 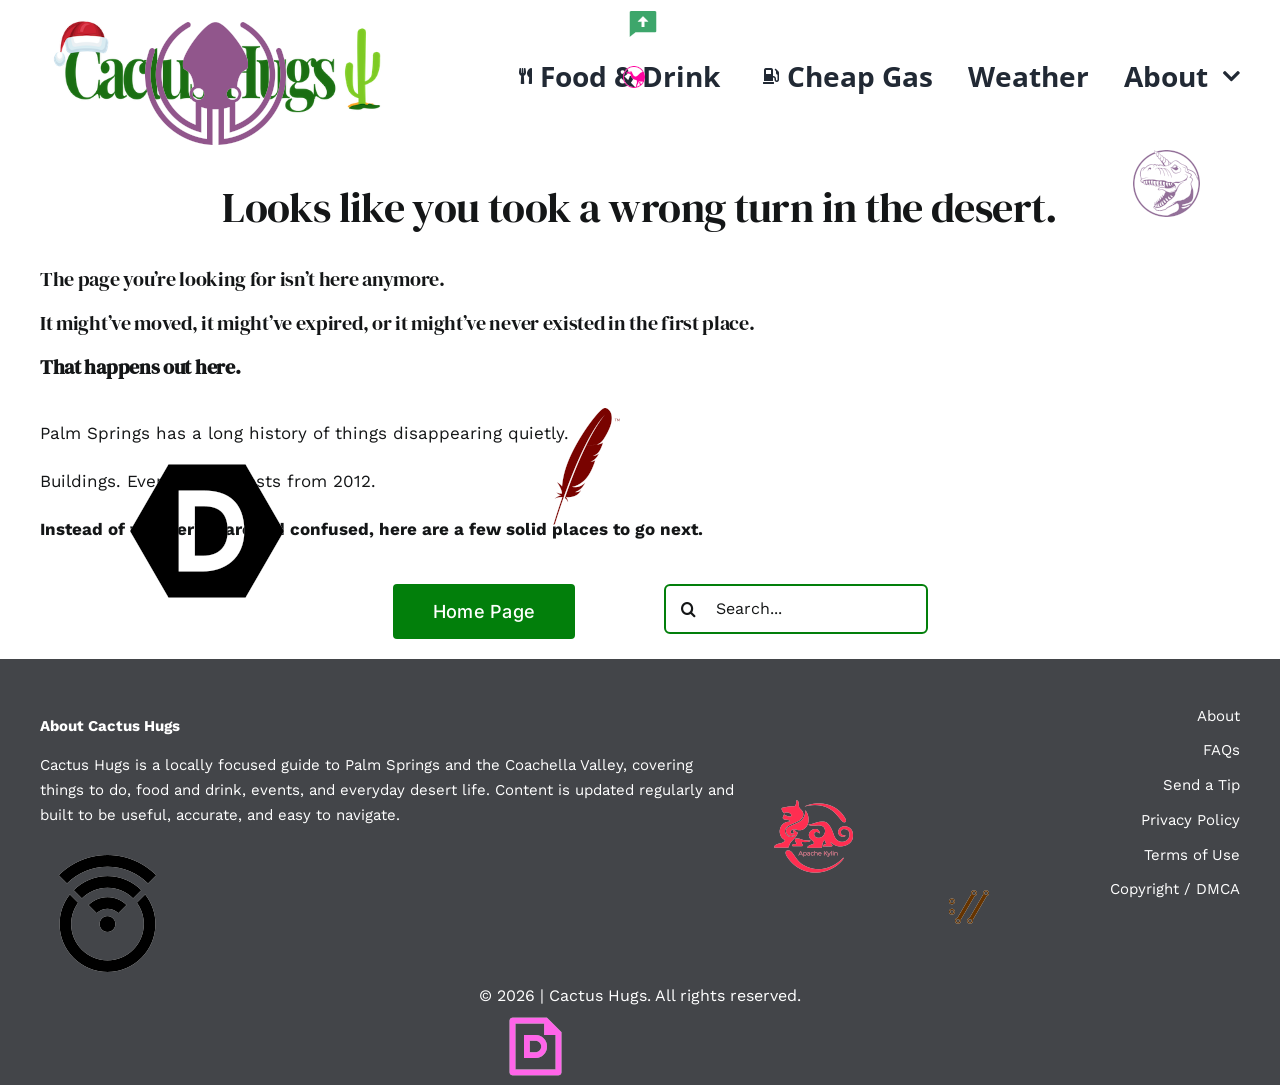 I want to click on apache software foundation logo, so click(x=586, y=466).